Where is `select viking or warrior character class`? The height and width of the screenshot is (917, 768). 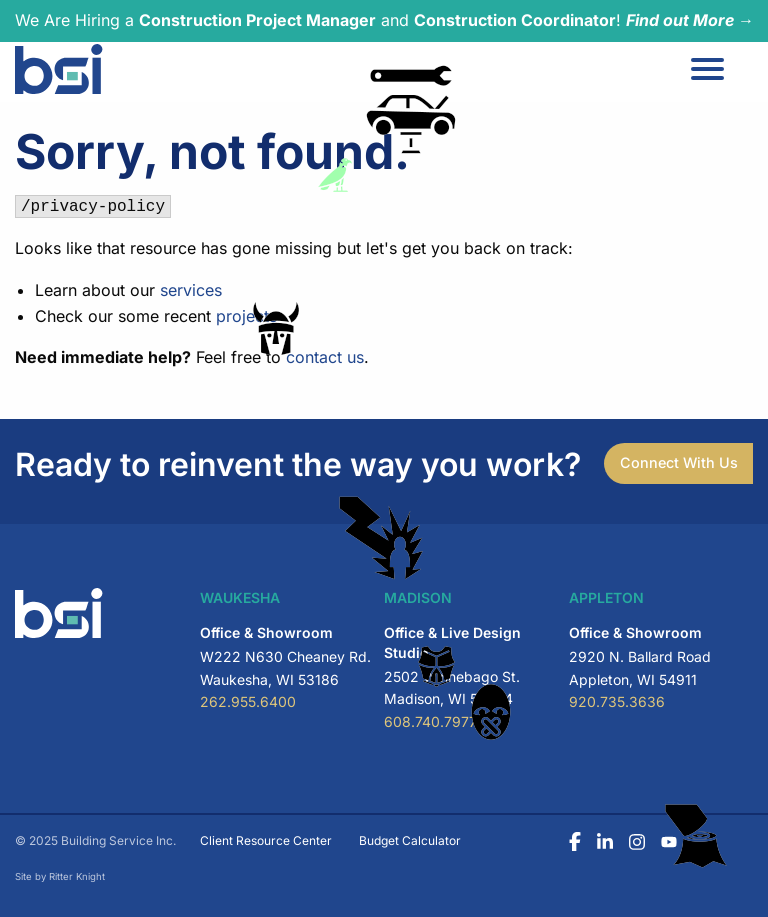
select viking or warrior character class is located at coordinates (276, 328).